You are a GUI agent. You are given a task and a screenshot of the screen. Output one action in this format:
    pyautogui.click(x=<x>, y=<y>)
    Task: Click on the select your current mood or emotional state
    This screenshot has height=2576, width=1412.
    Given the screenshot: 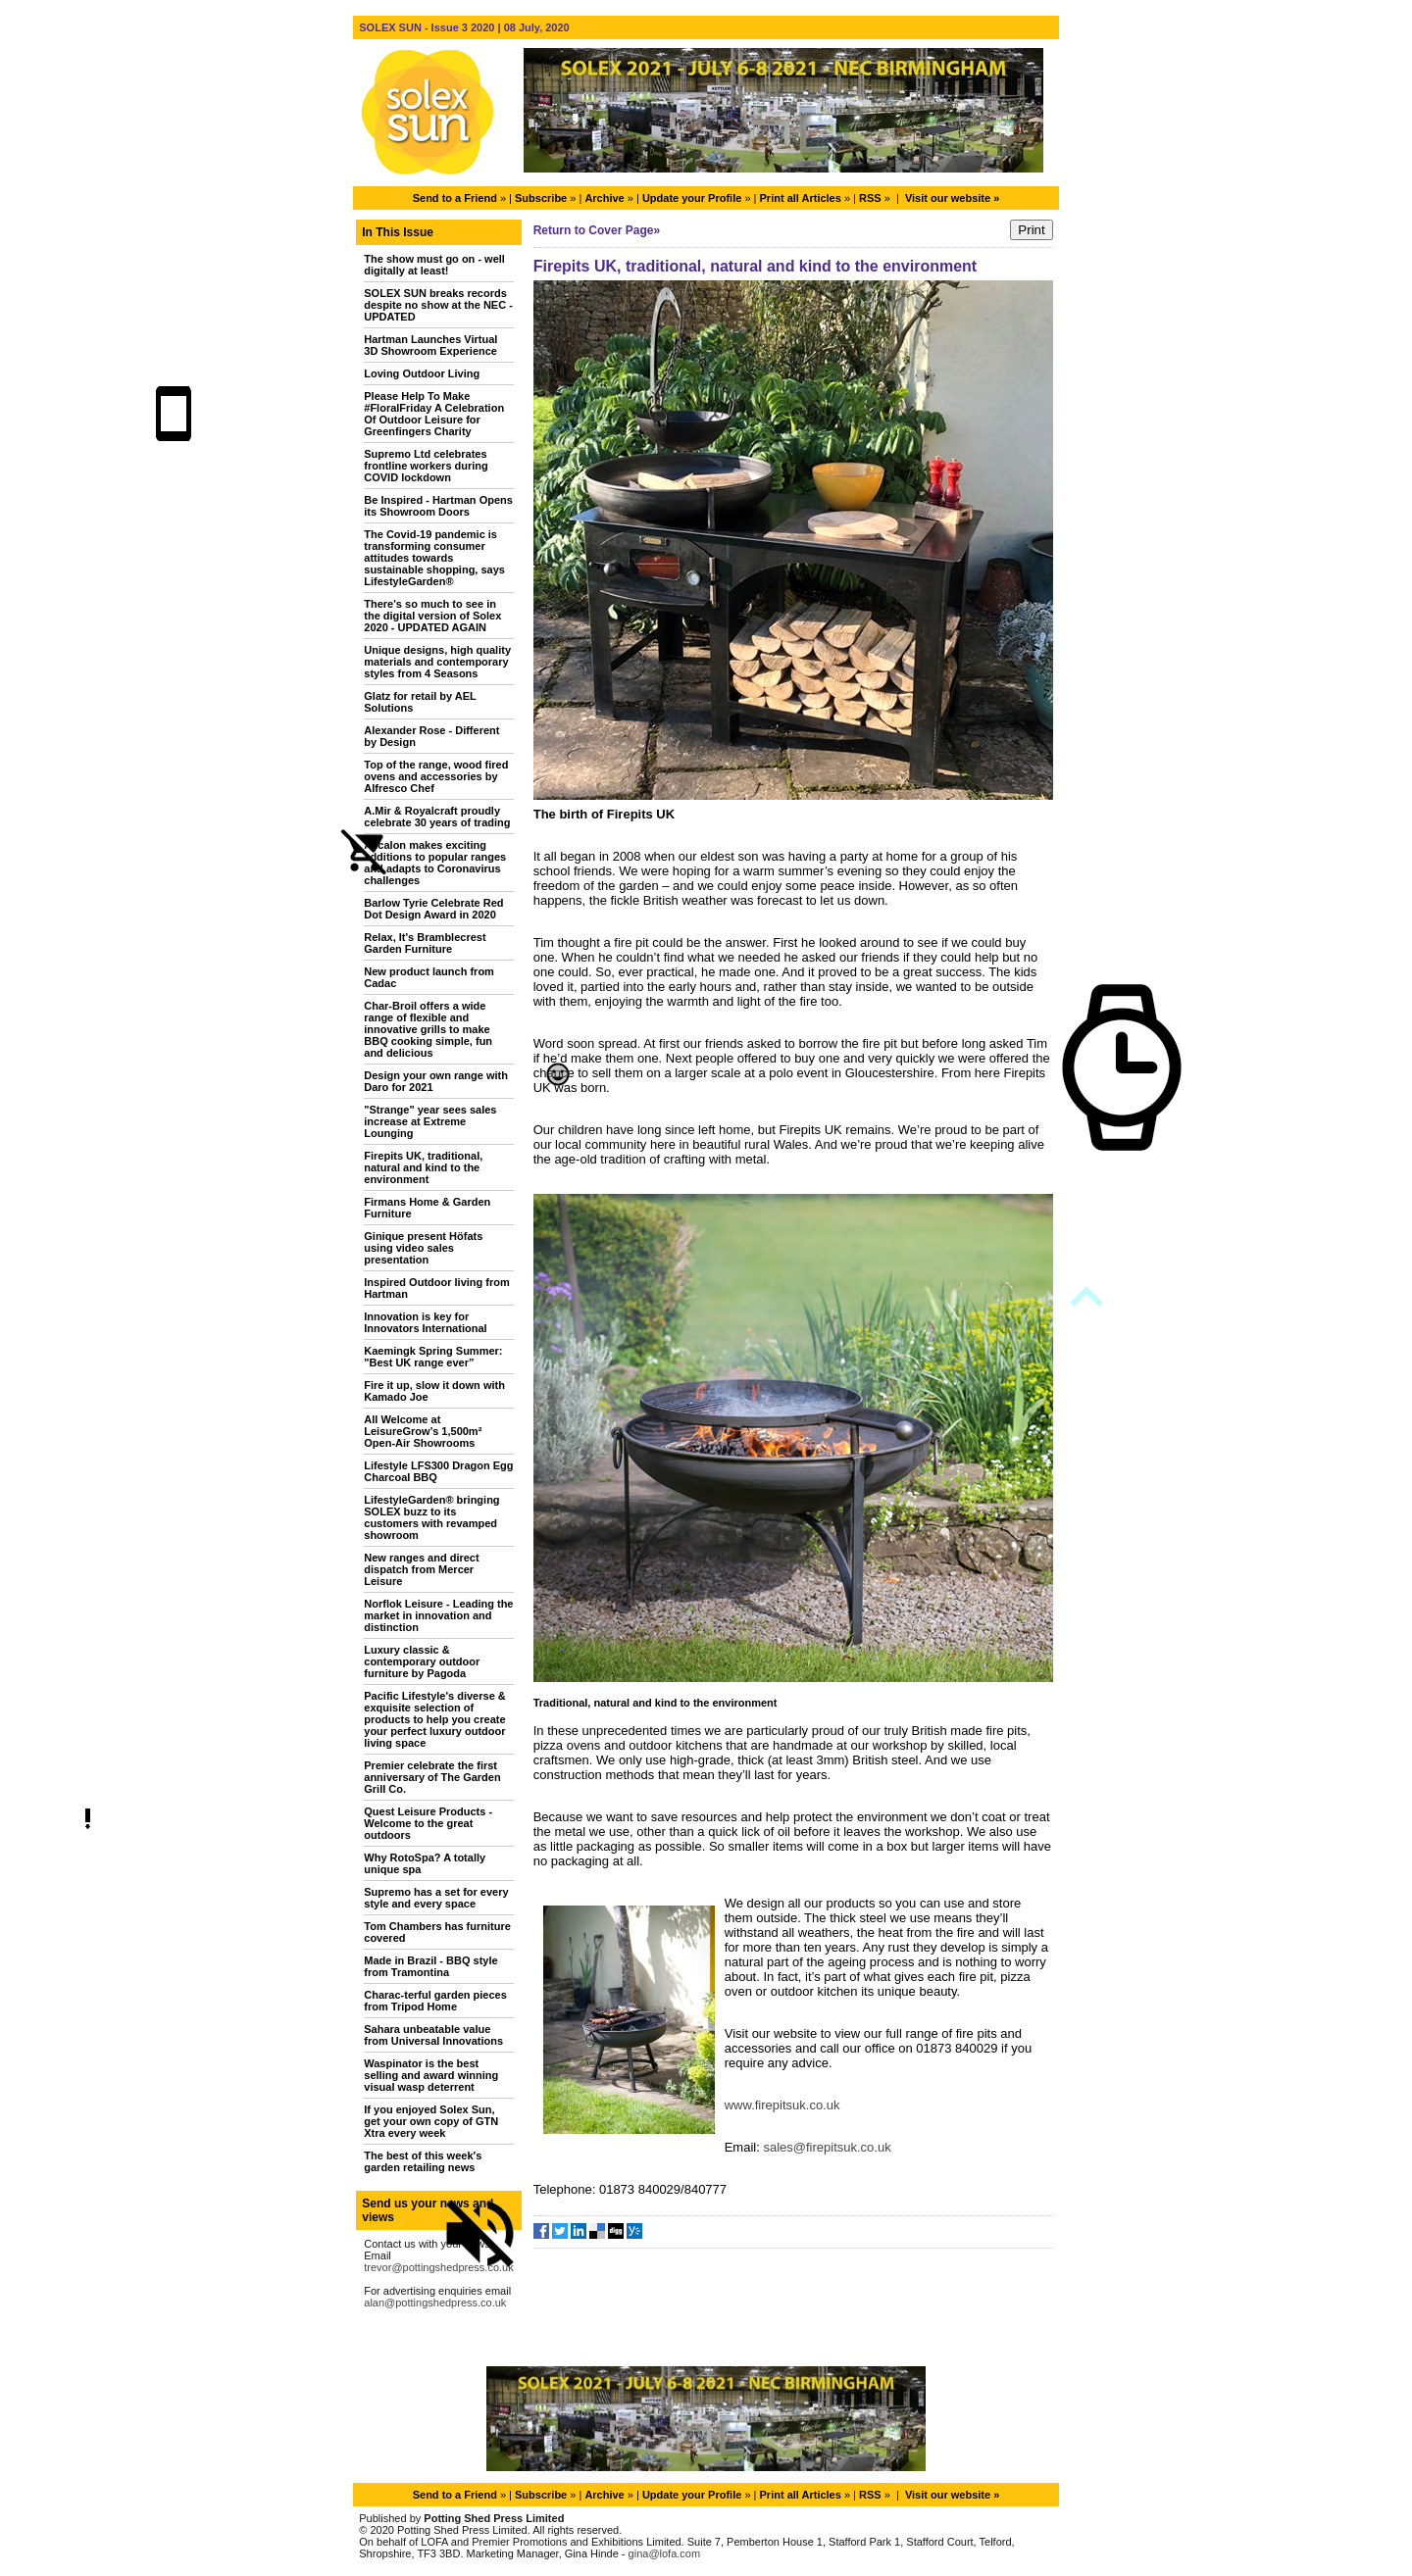 What is the action you would take?
    pyautogui.click(x=558, y=1074)
    